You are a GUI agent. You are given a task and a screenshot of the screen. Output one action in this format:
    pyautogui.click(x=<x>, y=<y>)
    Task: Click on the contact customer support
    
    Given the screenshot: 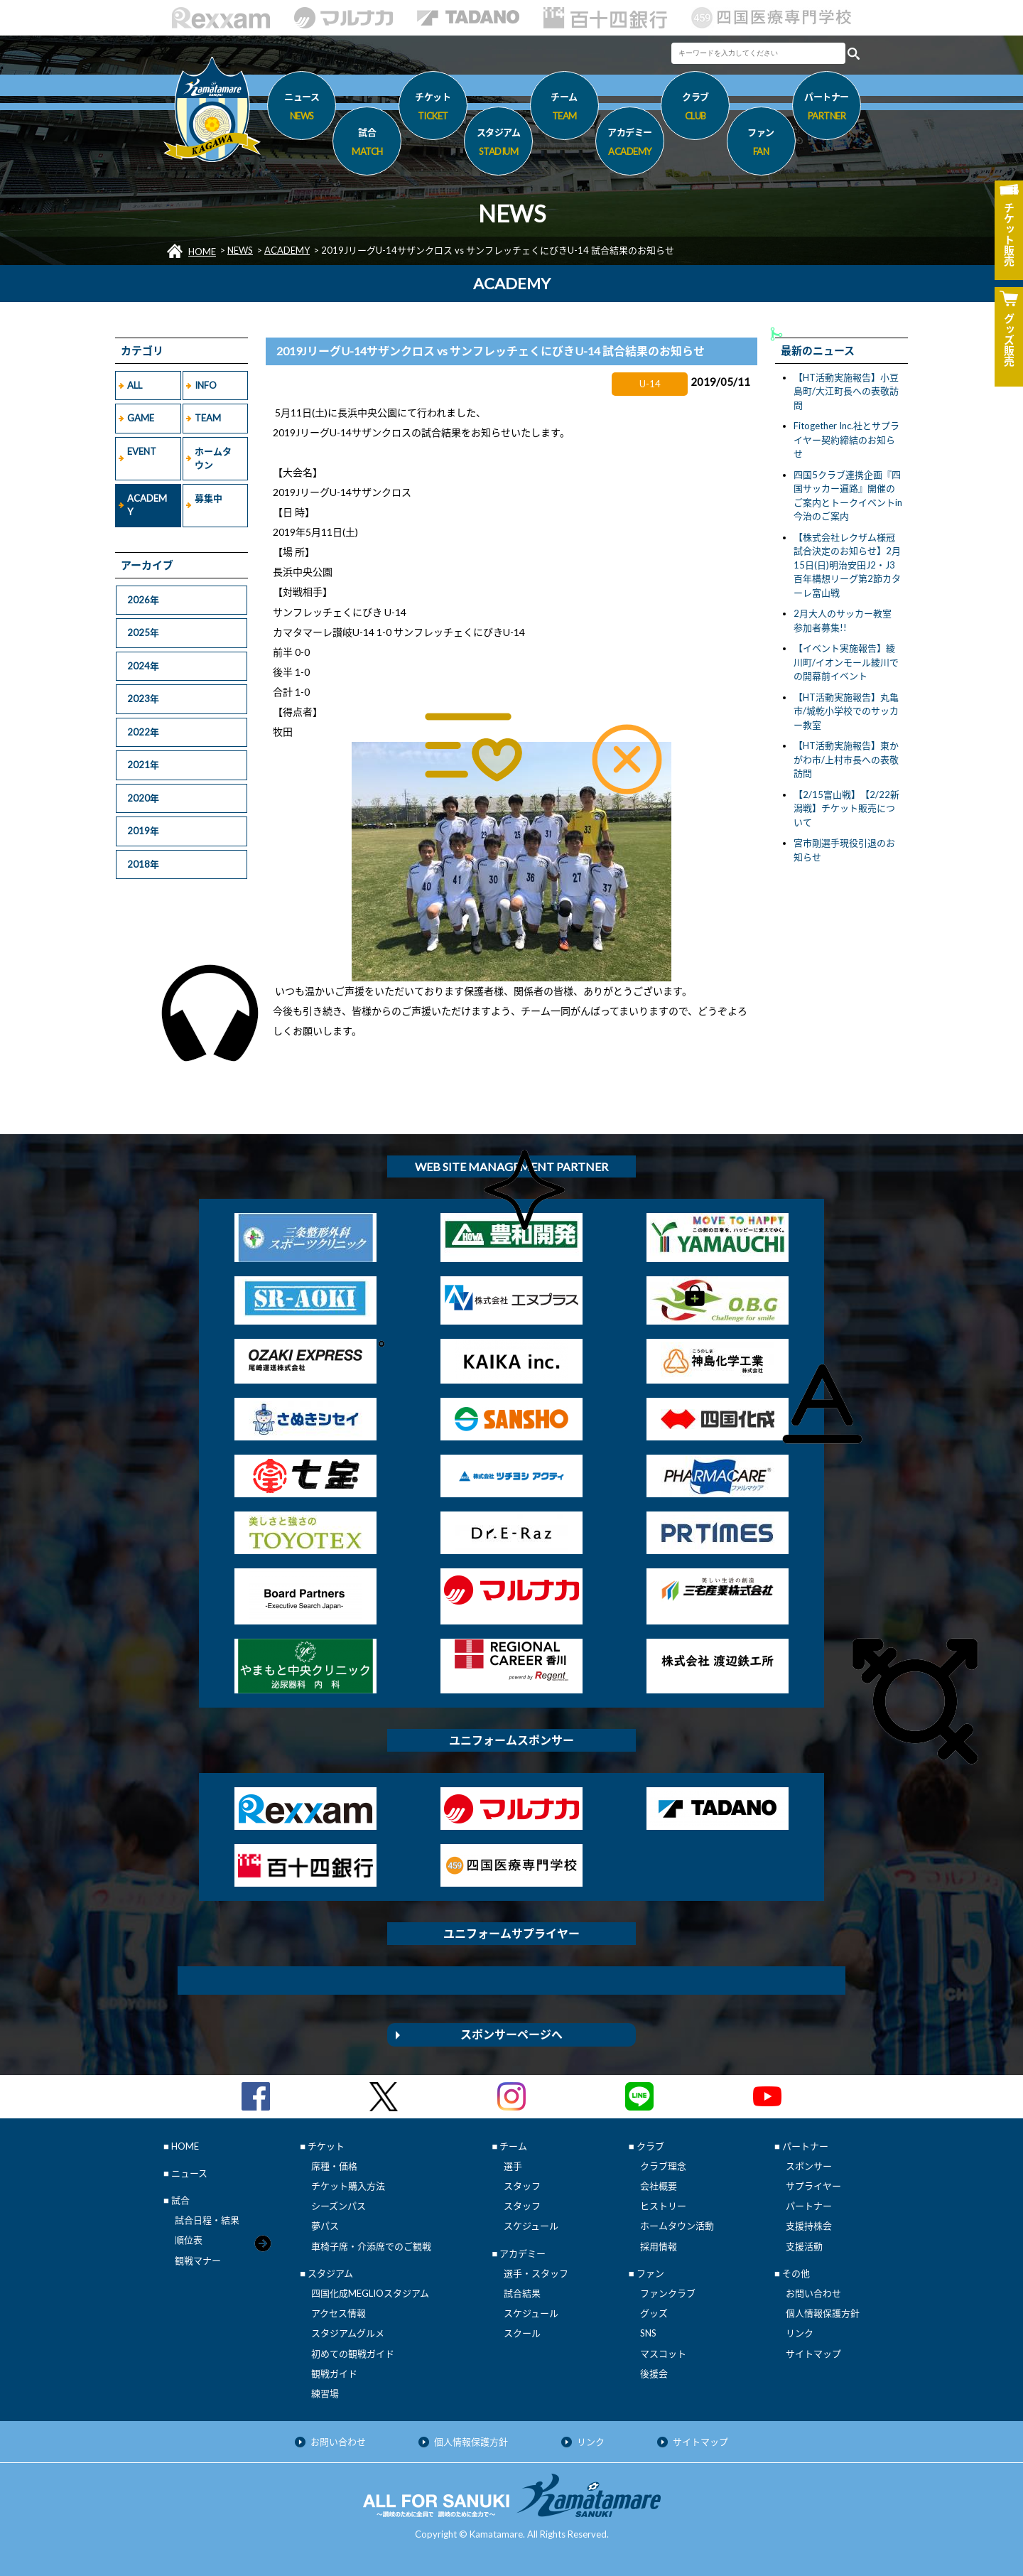 What is the action you would take?
    pyautogui.click(x=210, y=1013)
    